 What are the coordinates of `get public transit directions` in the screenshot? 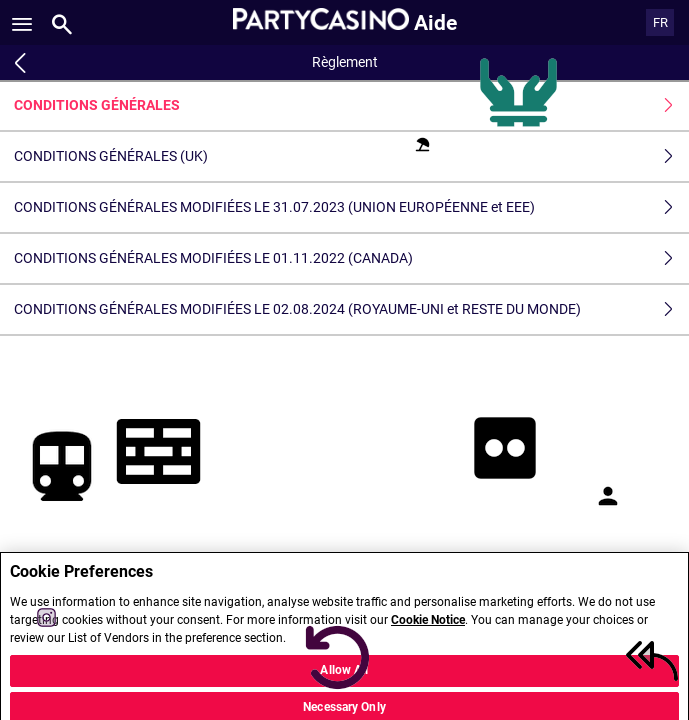 It's located at (62, 468).